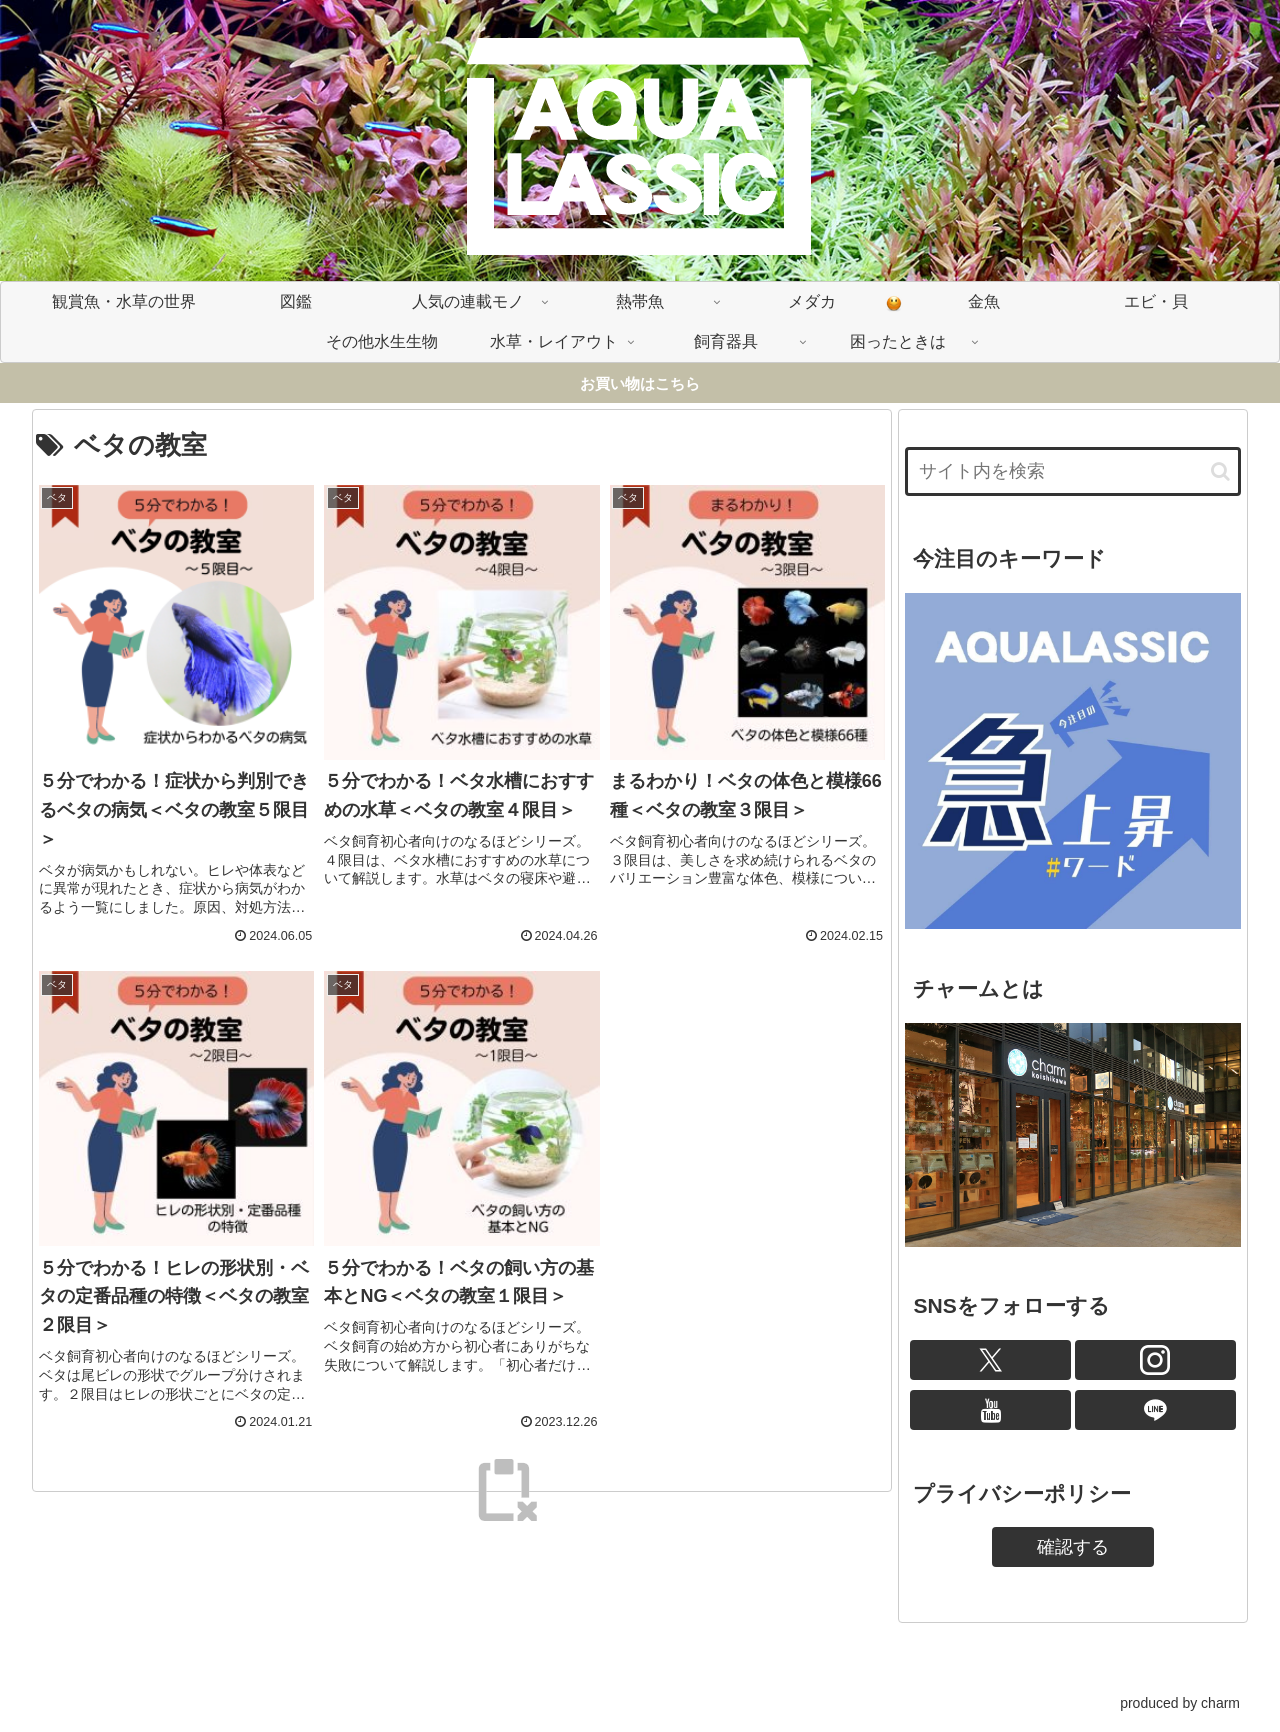  I want to click on indicates an overdue or expired task, so click(506, 1490).